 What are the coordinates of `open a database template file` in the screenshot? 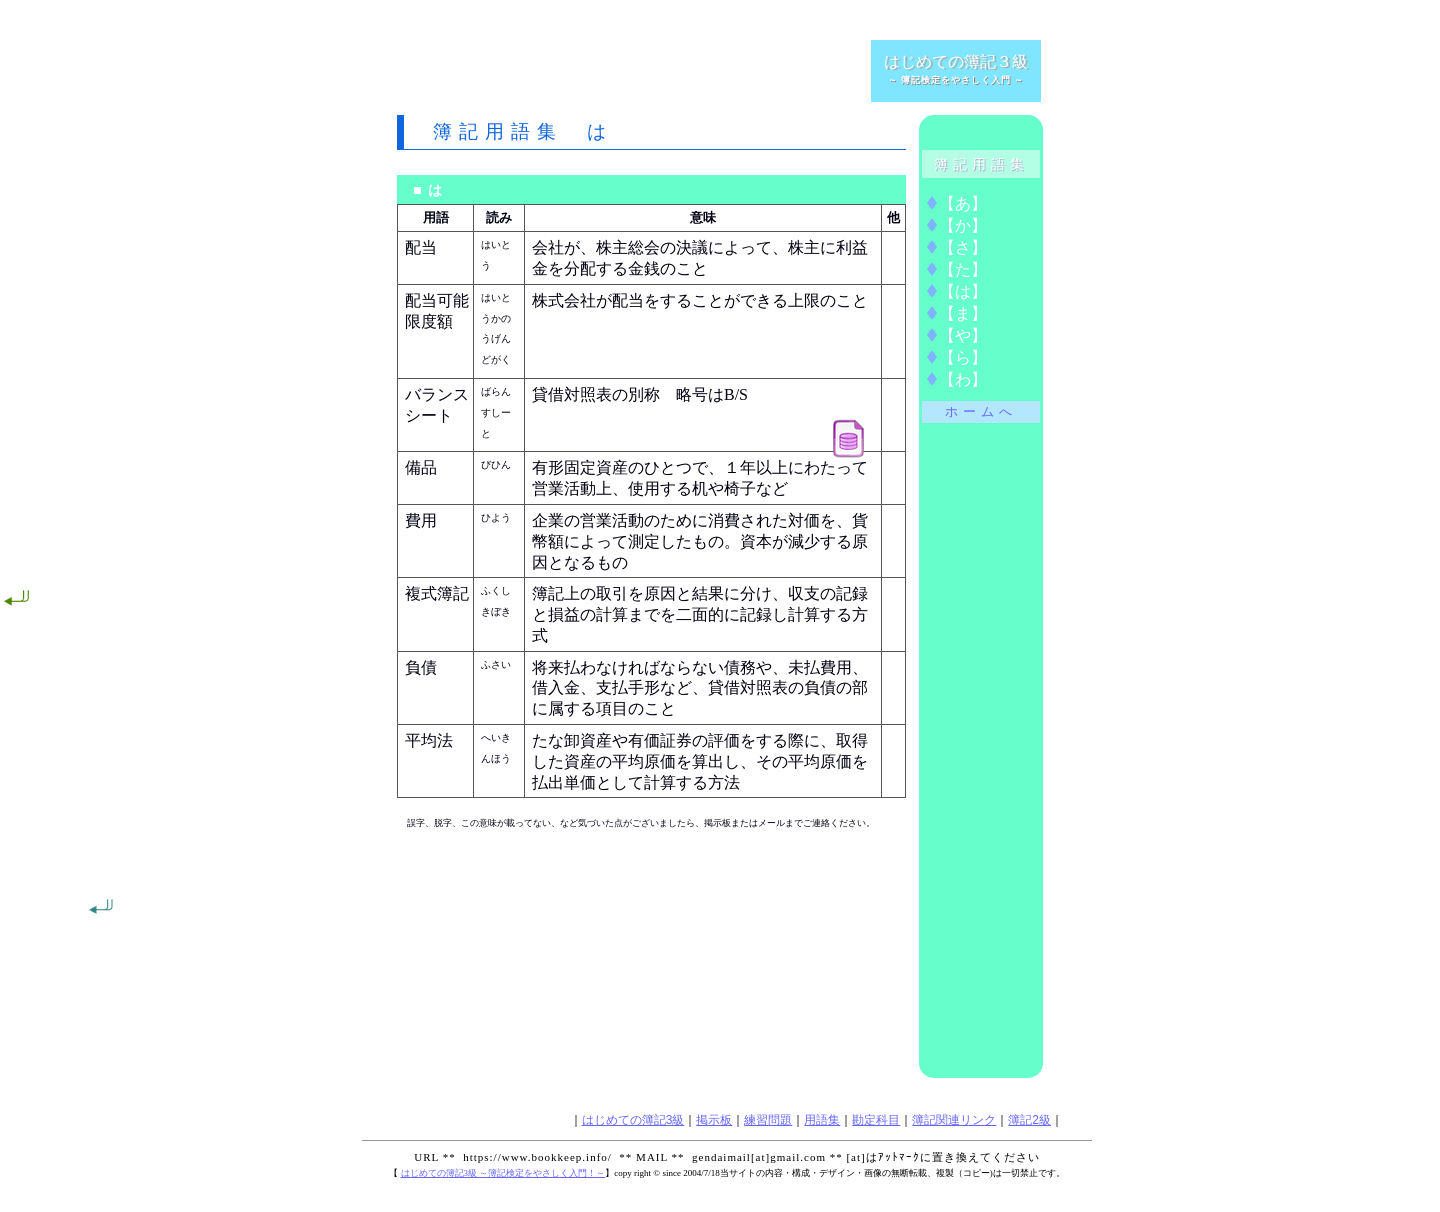 It's located at (848, 438).